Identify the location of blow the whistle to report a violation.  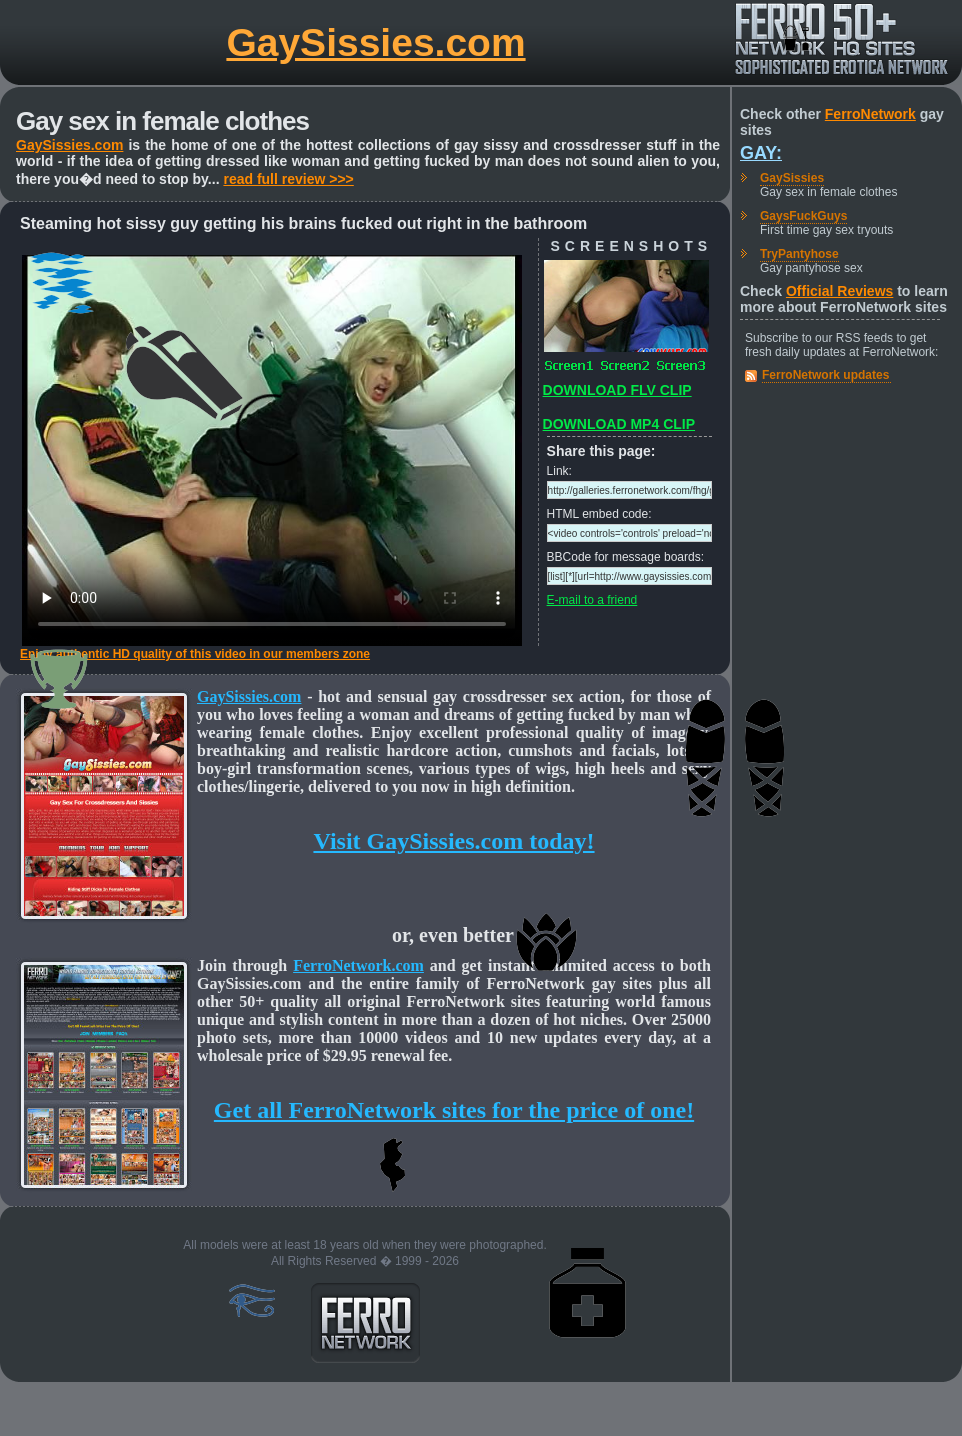
(184, 373).